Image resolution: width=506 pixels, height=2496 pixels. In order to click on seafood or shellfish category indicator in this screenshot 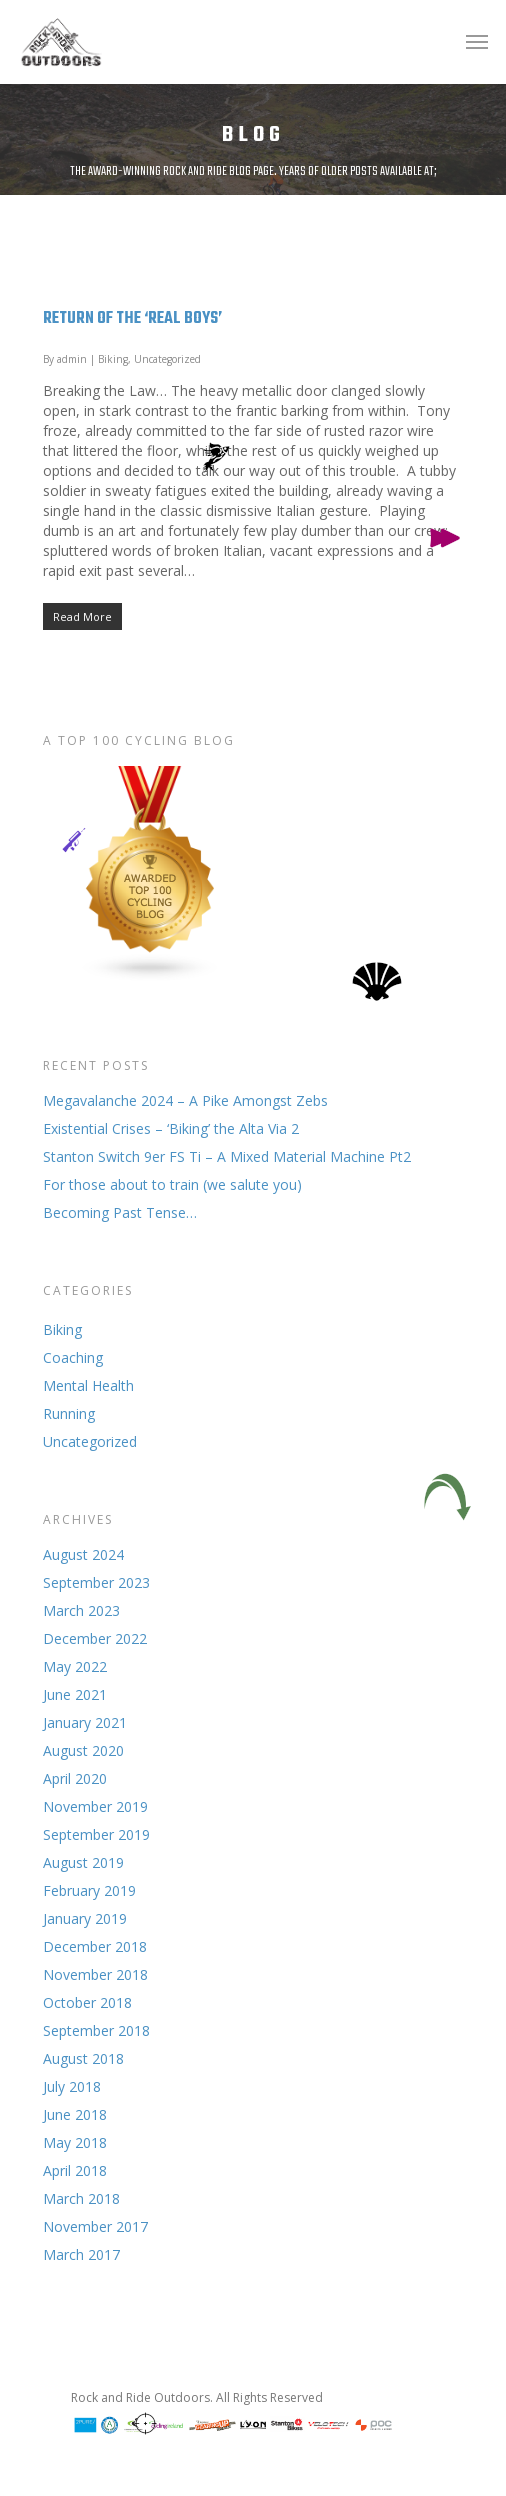, I will do `click(377, 981)`.